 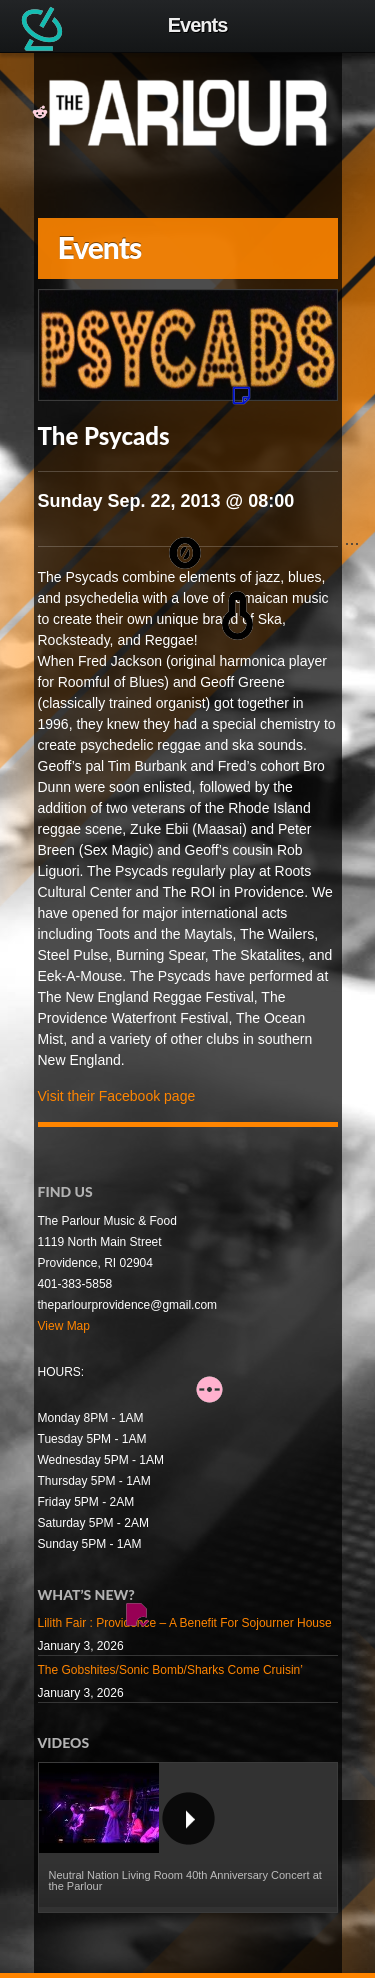 What do you see at coordinates (185, 553) in the screenshot?
I see `indicates content is in the public domain (CC0 license)` at bounding box center [185, 553].